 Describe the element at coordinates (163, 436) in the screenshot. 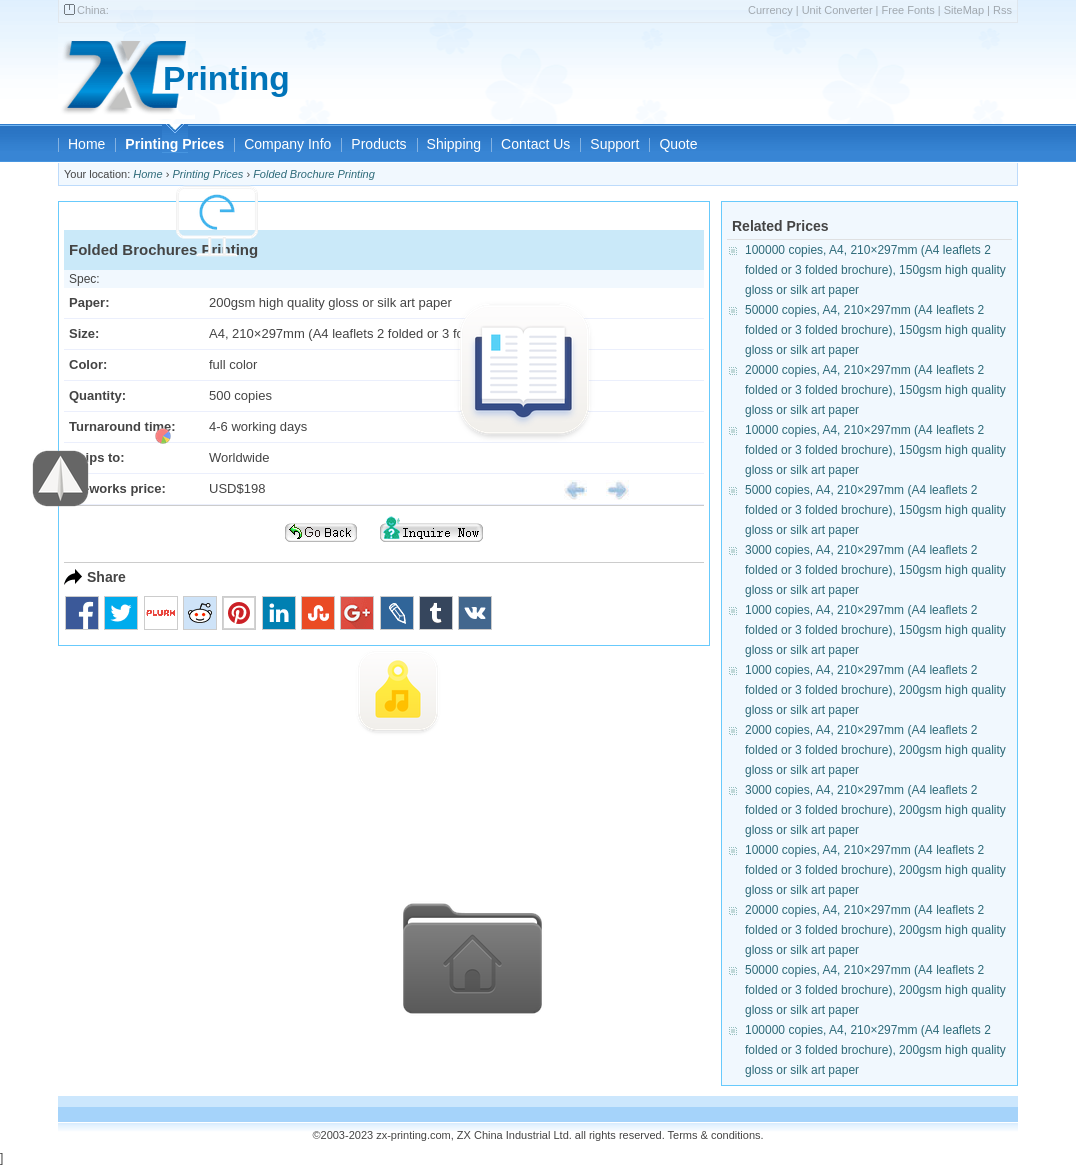

I see `open disk usage analyzer` at that location.